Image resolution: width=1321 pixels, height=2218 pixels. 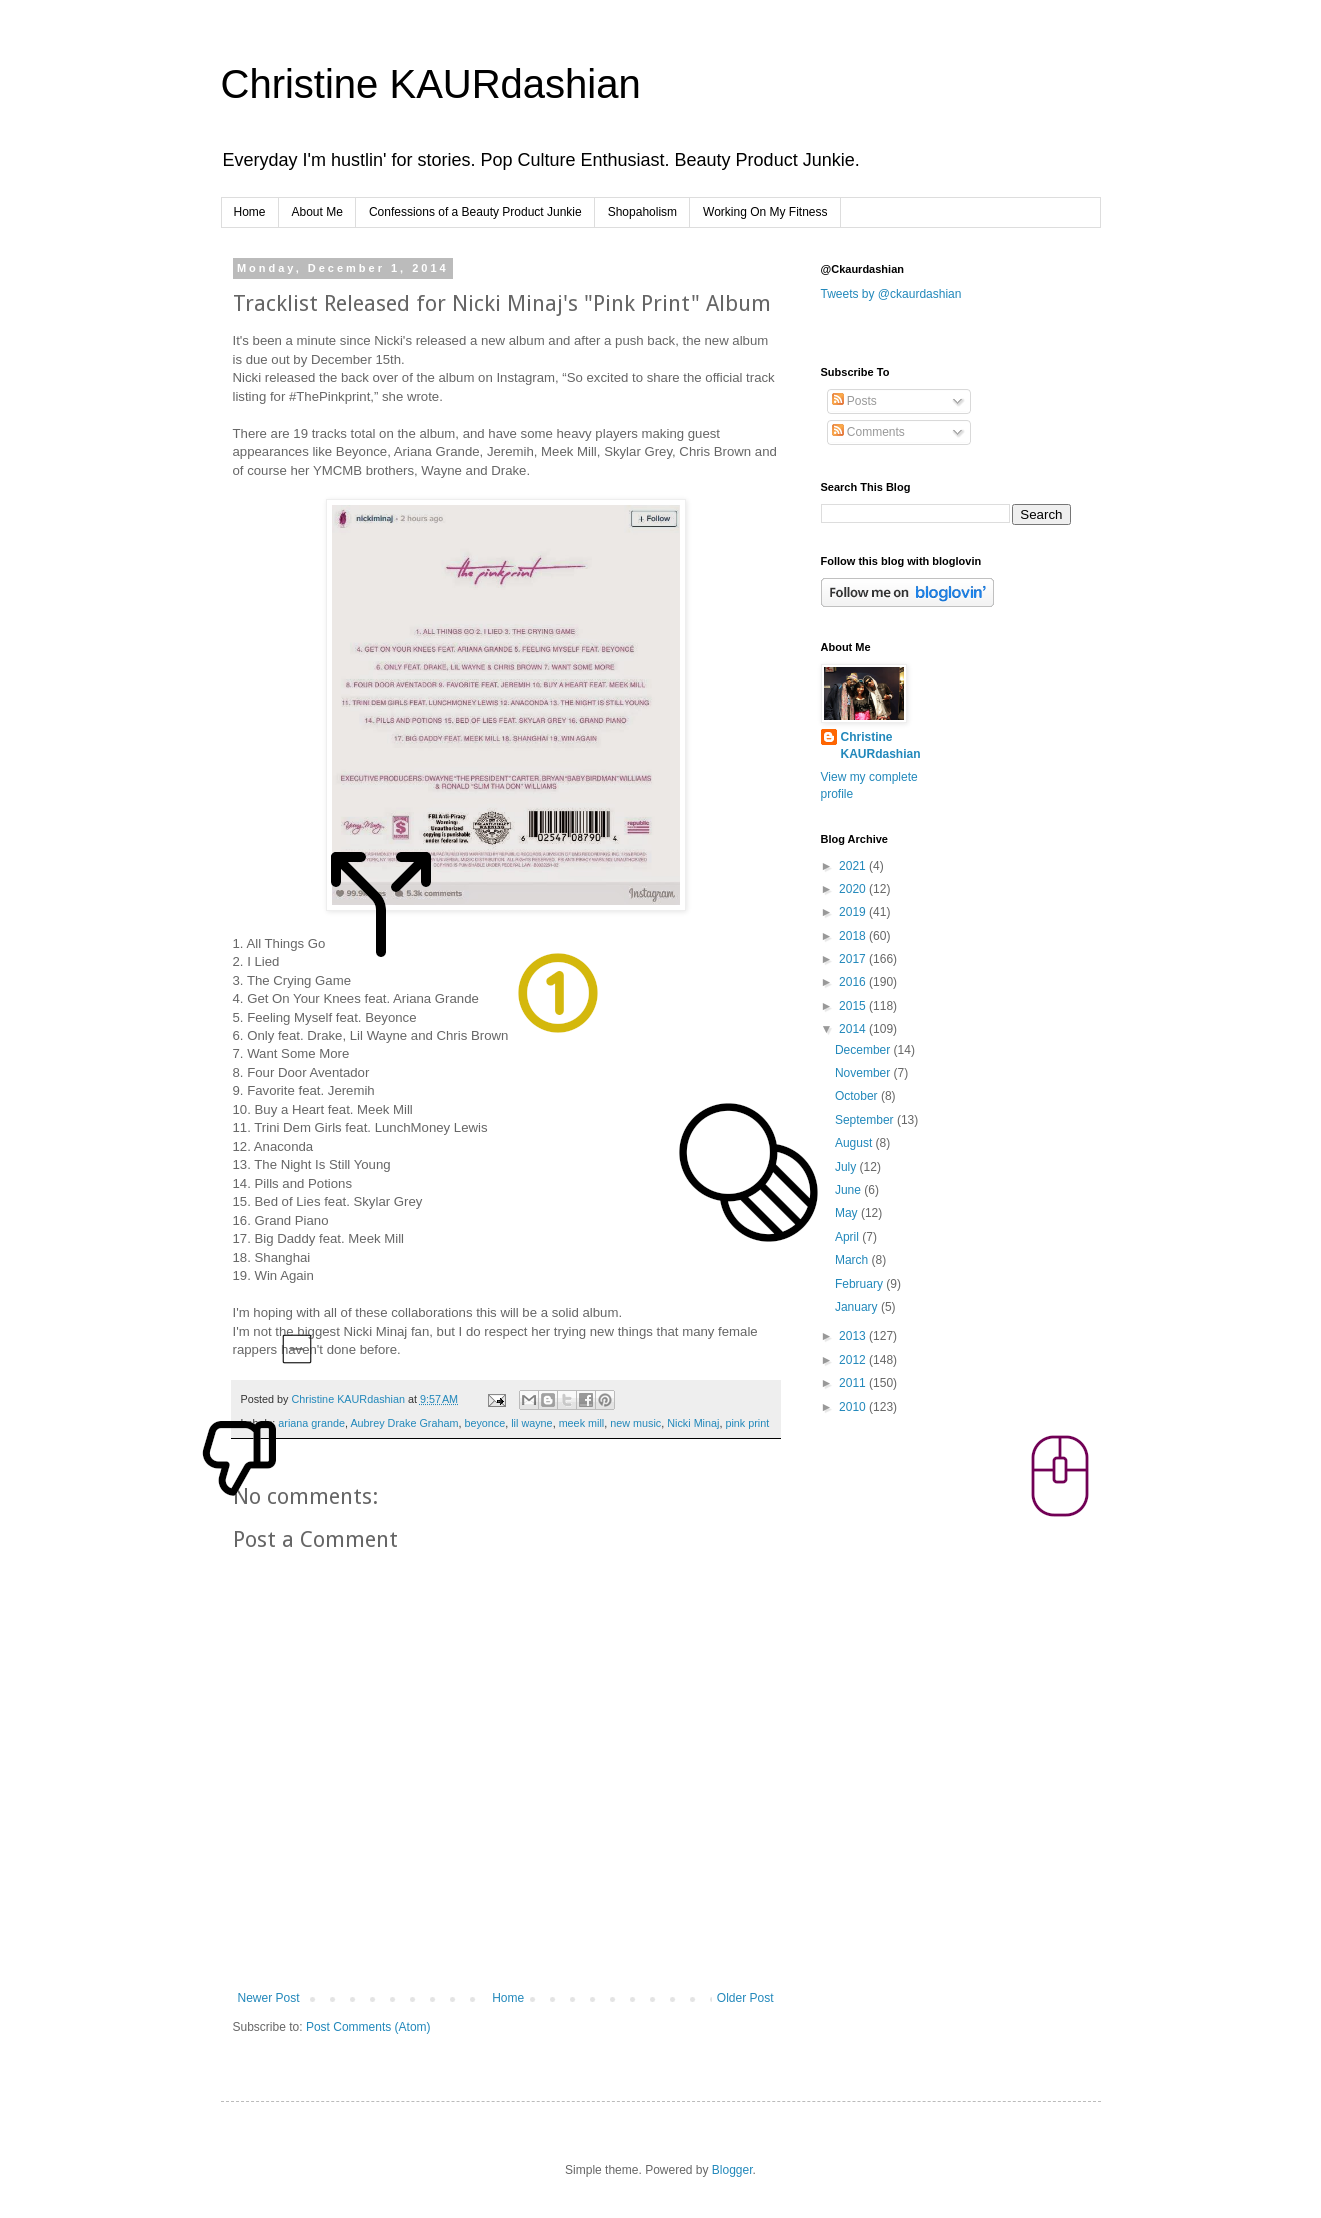 What do you see at coordinates (748, 1172) in the screenshot?
I see `subtract or remove a shape from selection` at bounding box center [748, 1172].